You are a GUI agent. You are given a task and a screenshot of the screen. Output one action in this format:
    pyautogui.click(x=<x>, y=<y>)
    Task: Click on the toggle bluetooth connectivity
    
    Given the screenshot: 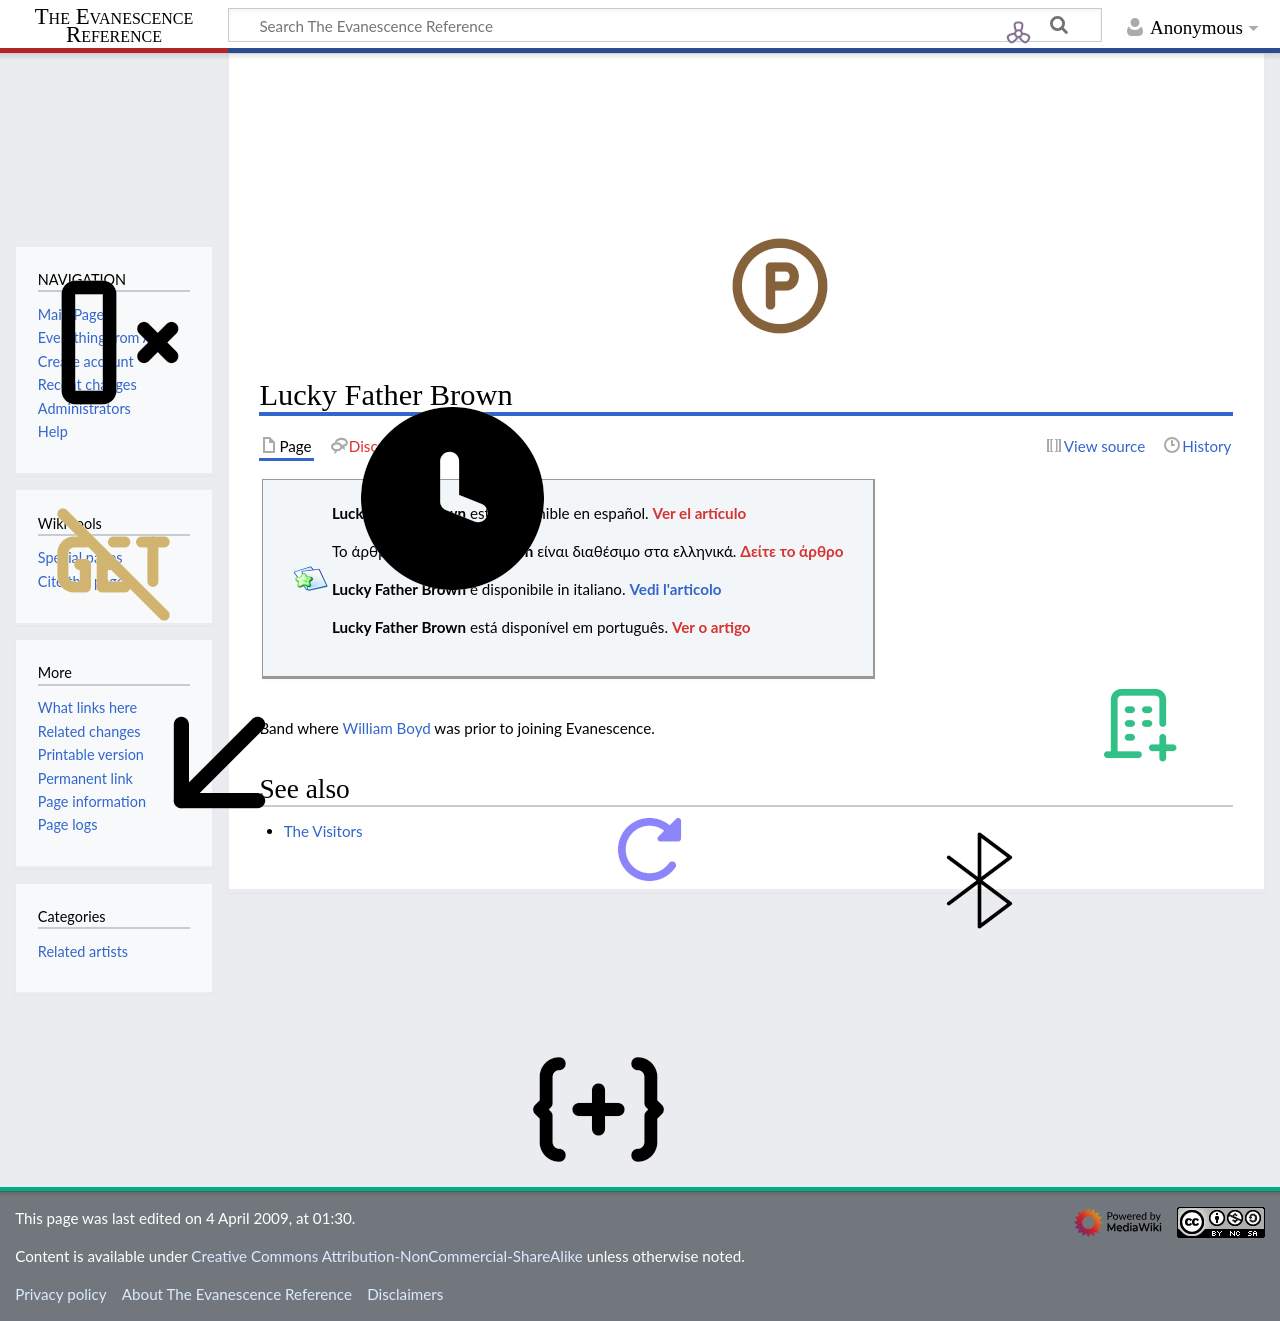 What is the action you would take?
    pyautogui.click(x=979, y=880)
    